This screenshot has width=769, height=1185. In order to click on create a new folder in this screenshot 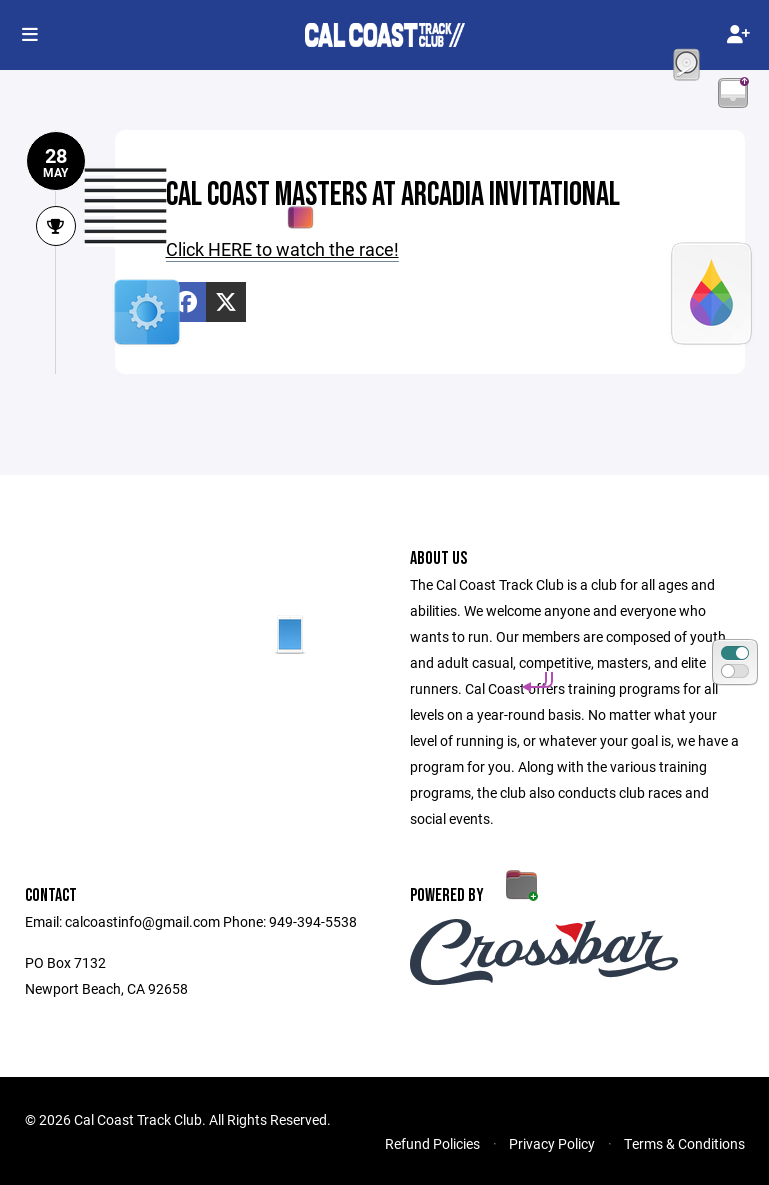, I will do `click(521, 884)`.